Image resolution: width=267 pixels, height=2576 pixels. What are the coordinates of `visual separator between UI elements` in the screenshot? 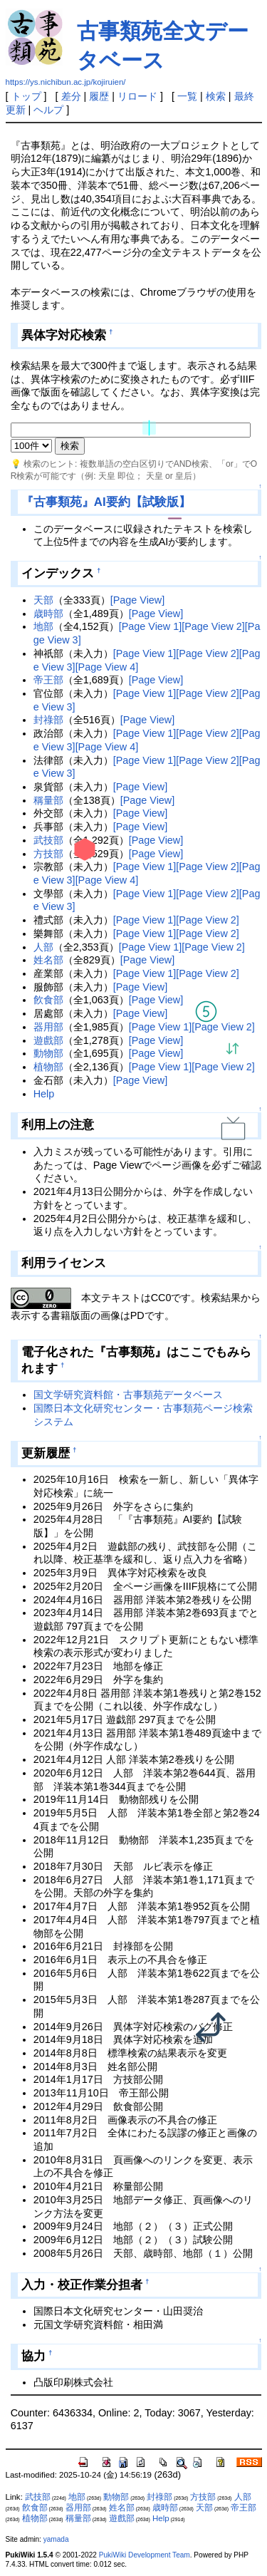 It's located at (149, 428).